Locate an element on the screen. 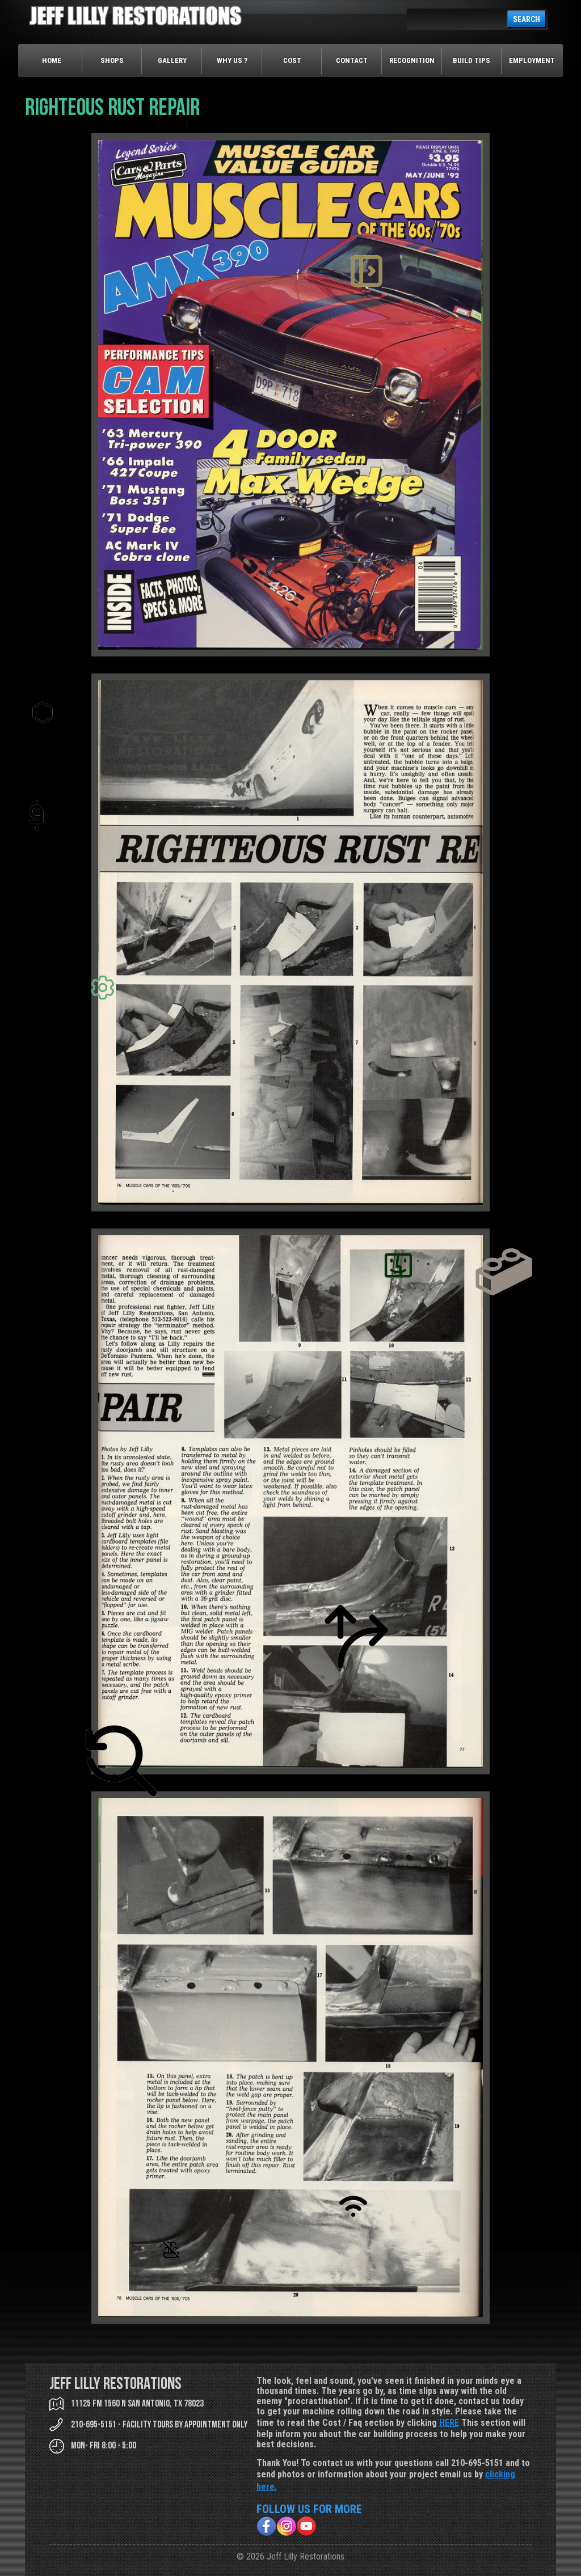  expand the left sidebar is located at coordinates (367, 271).